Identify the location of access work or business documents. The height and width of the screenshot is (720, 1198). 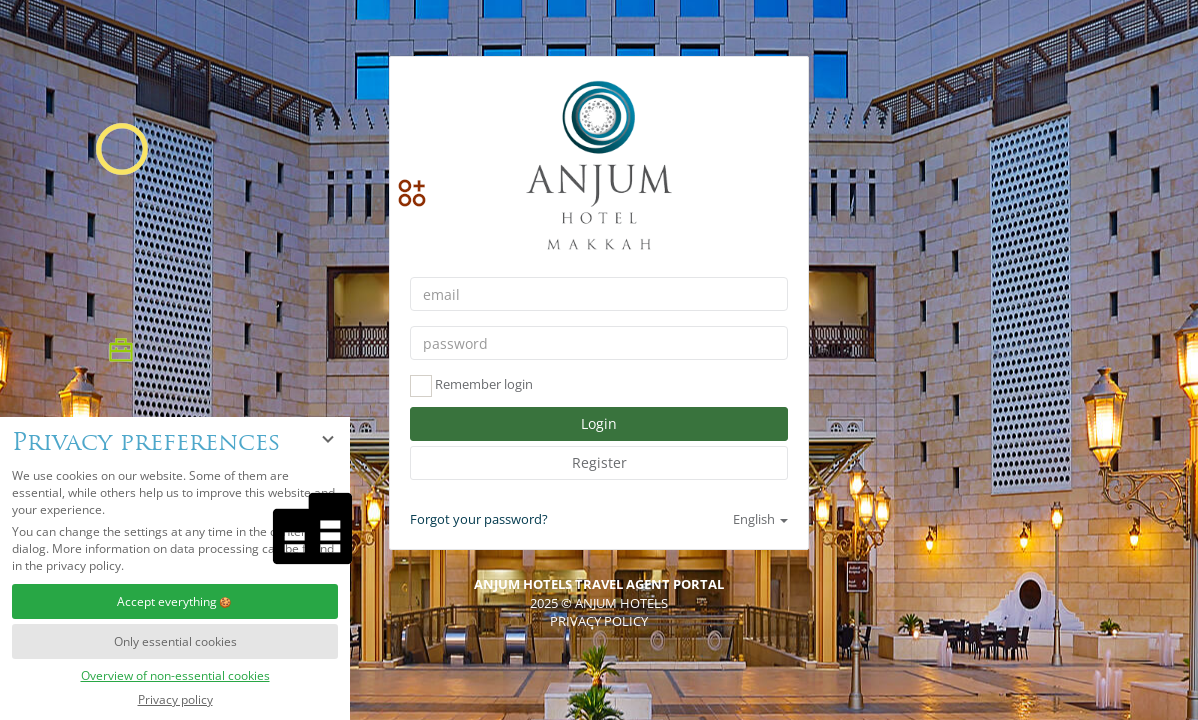
(121, 351).